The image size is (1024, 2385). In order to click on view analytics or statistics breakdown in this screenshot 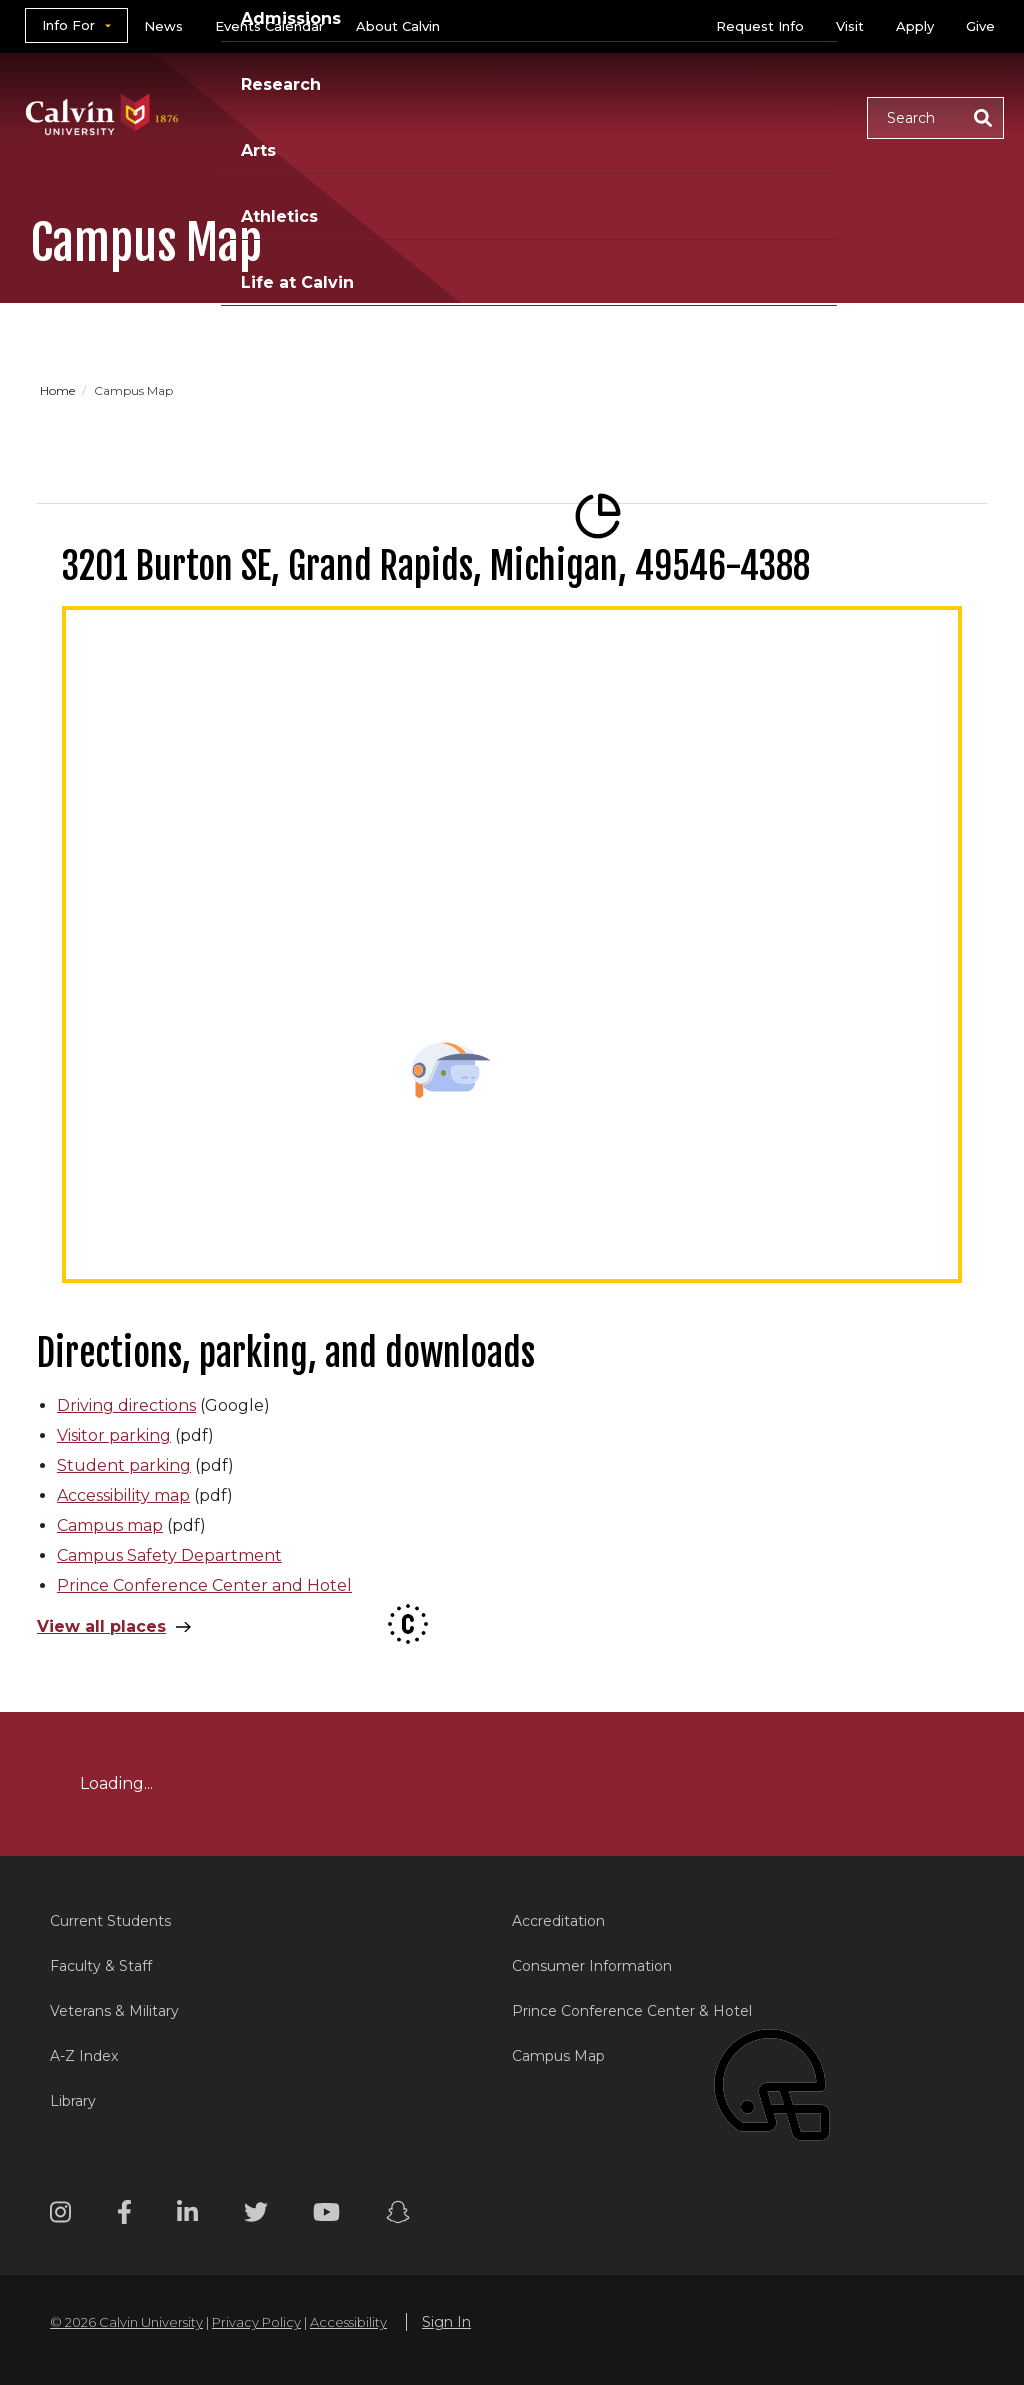, I will do `click(598, 516)`.